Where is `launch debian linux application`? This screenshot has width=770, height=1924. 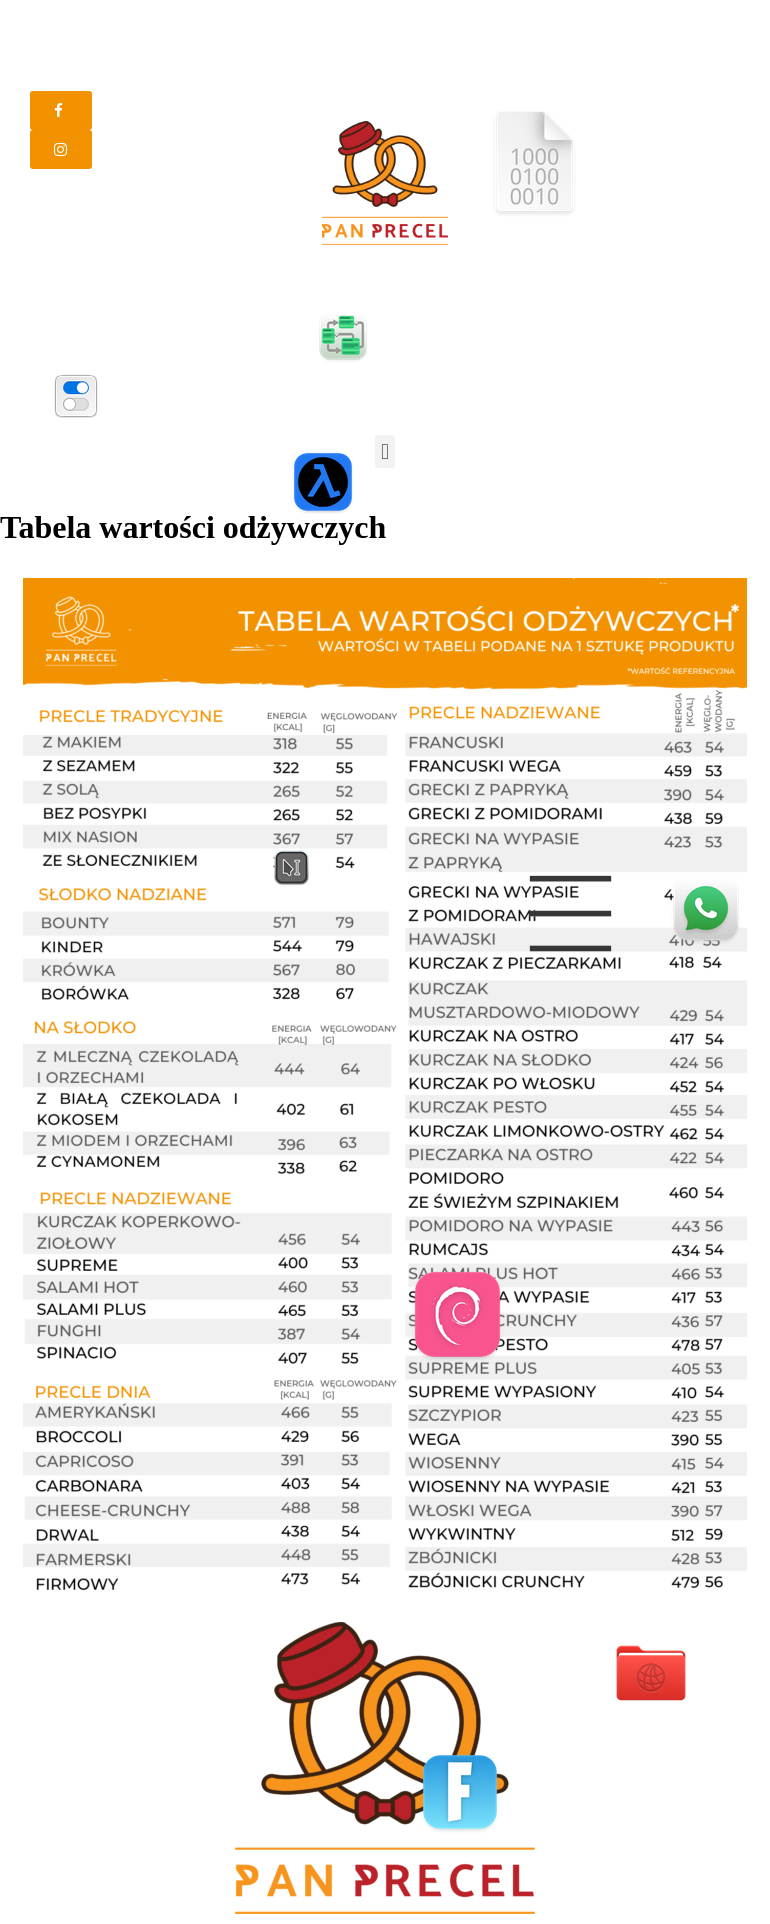 launch debian linux application is located at coordinates (457, 1314).